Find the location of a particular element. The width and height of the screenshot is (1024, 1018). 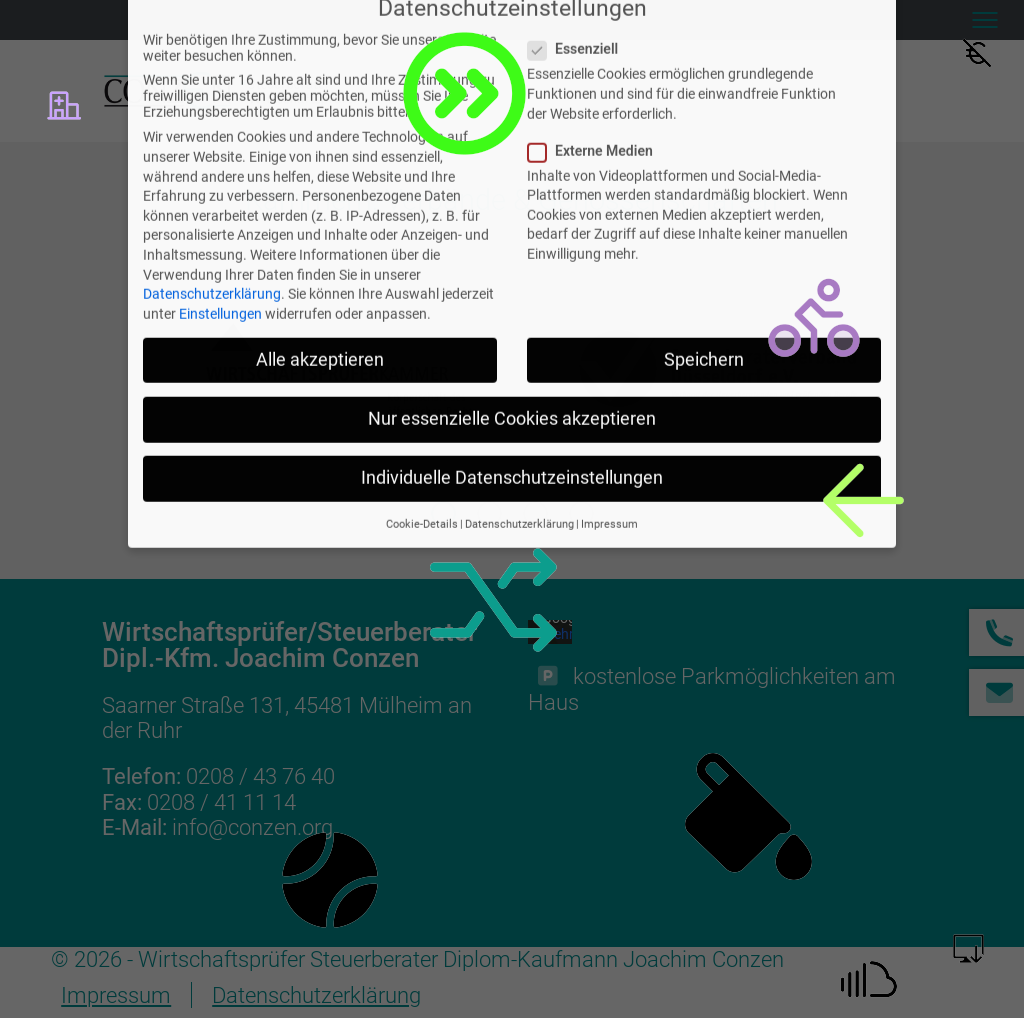

open soundcloud app is located at coordinates (868, 981).